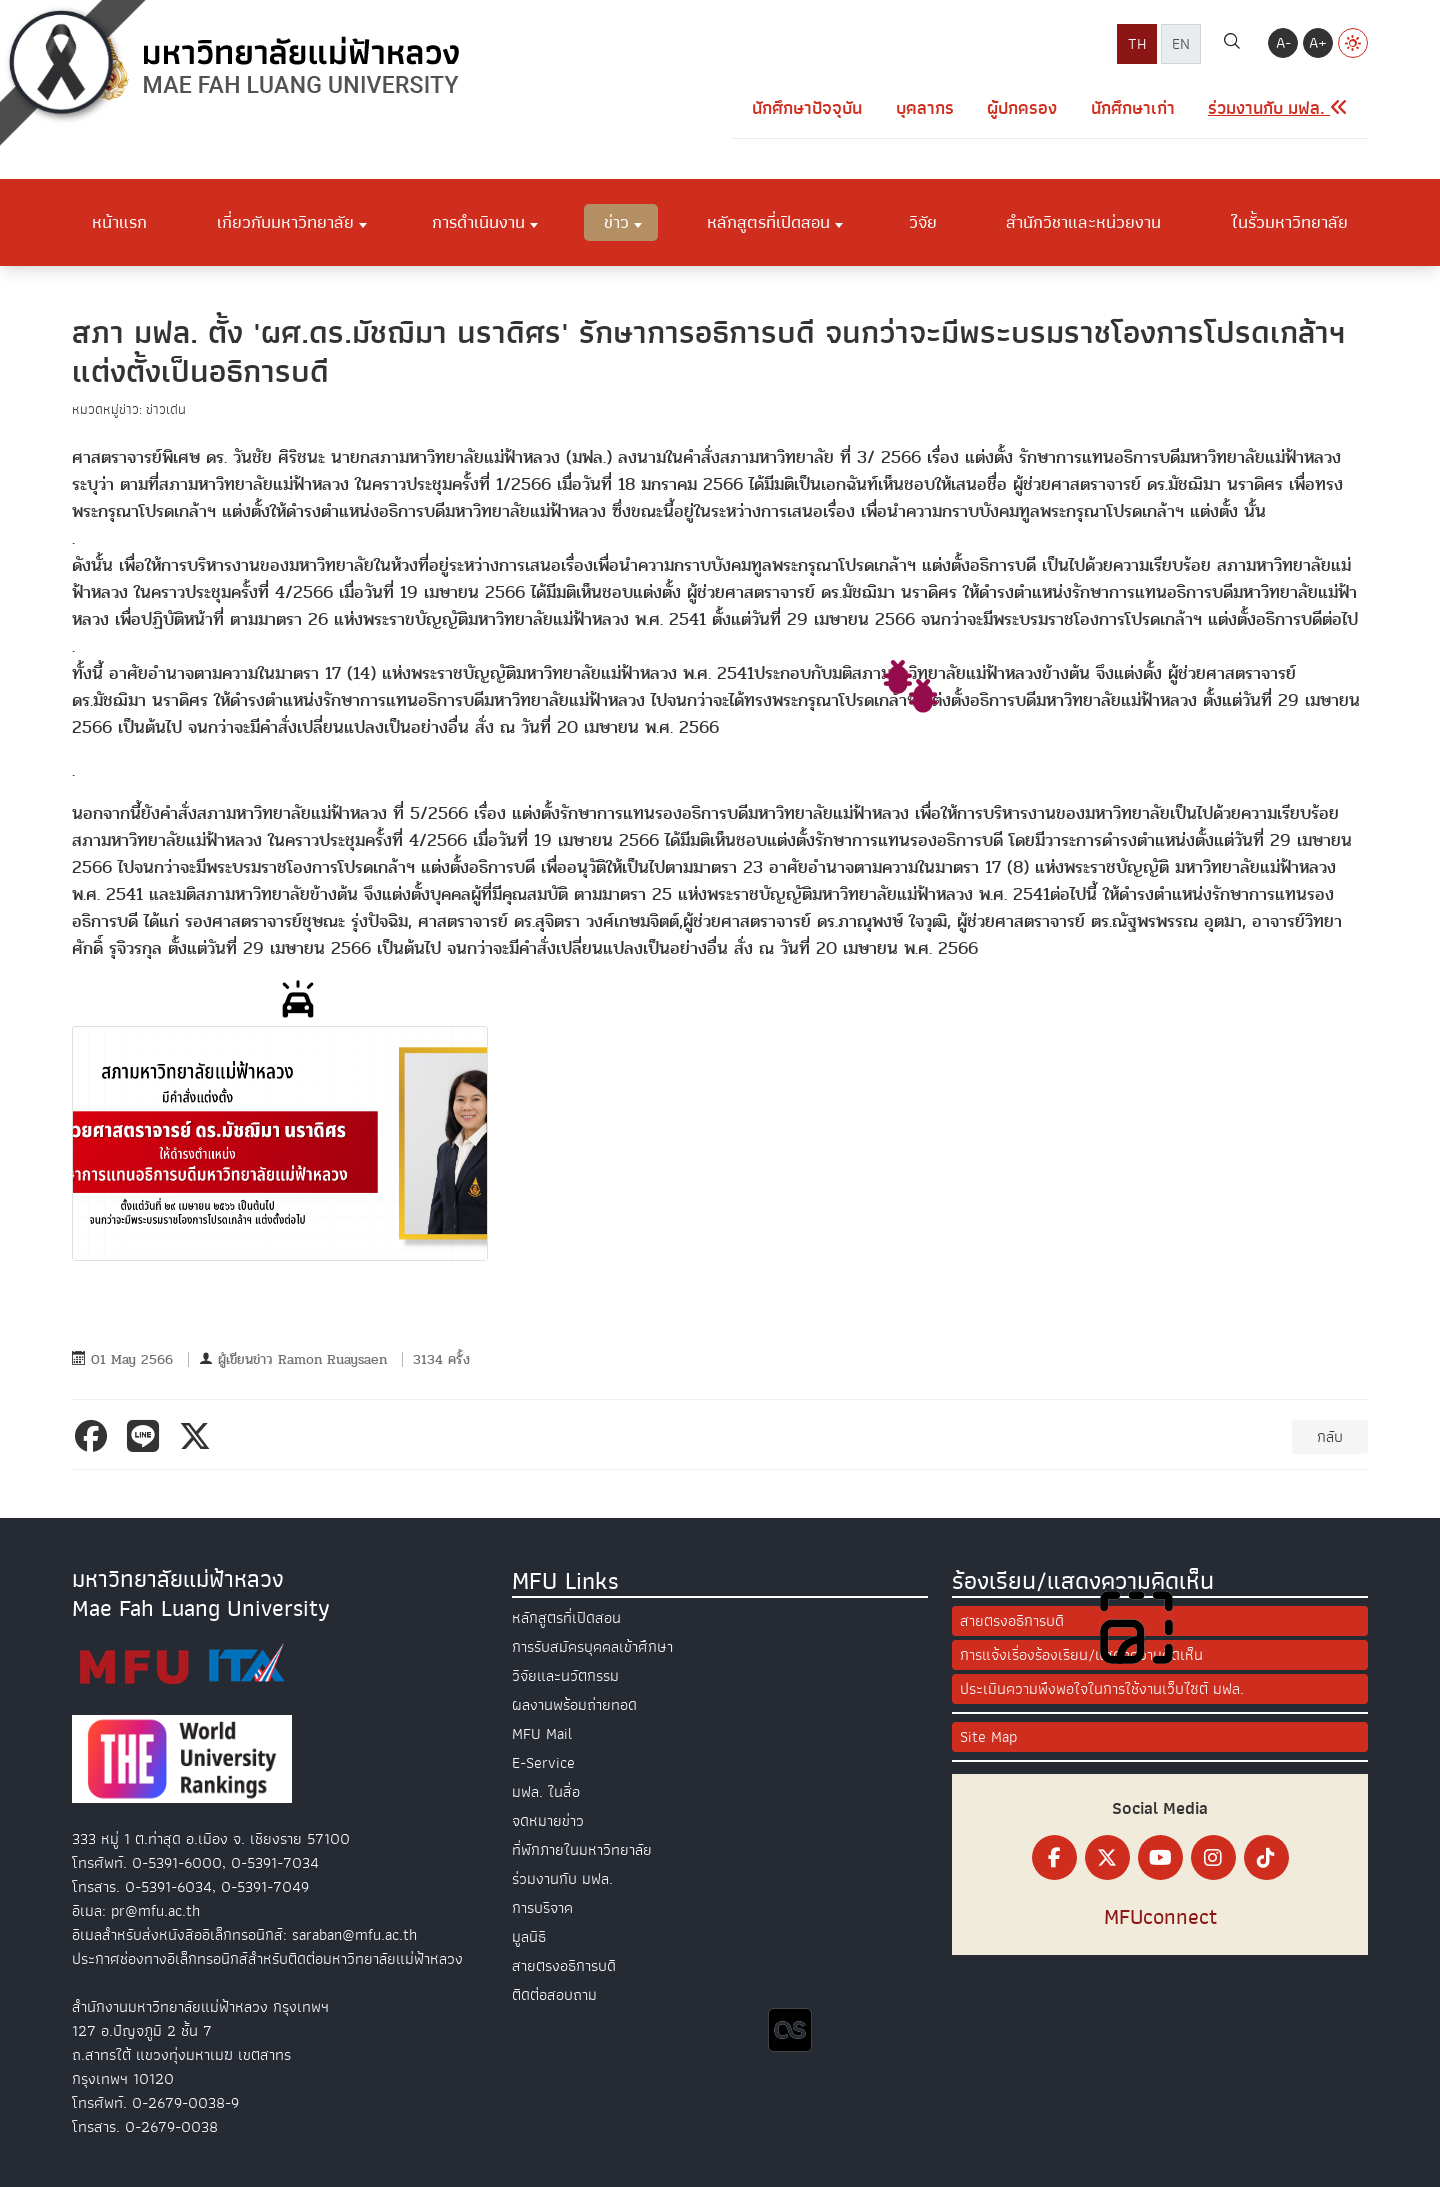 This screenshot has width=1440, height=2187. What do you see at coordinates (790, 2030) in the screenshot?
I see `open Last.fm app or profile` at bounding box center [790, 2030].